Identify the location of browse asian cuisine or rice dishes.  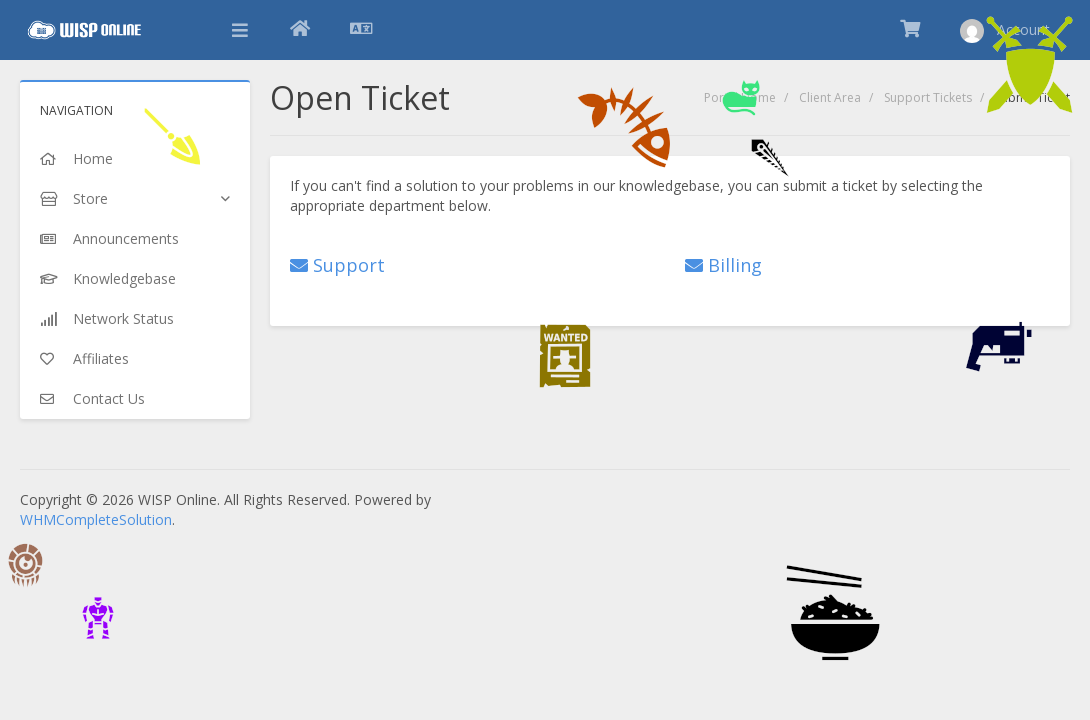
(835, 612).